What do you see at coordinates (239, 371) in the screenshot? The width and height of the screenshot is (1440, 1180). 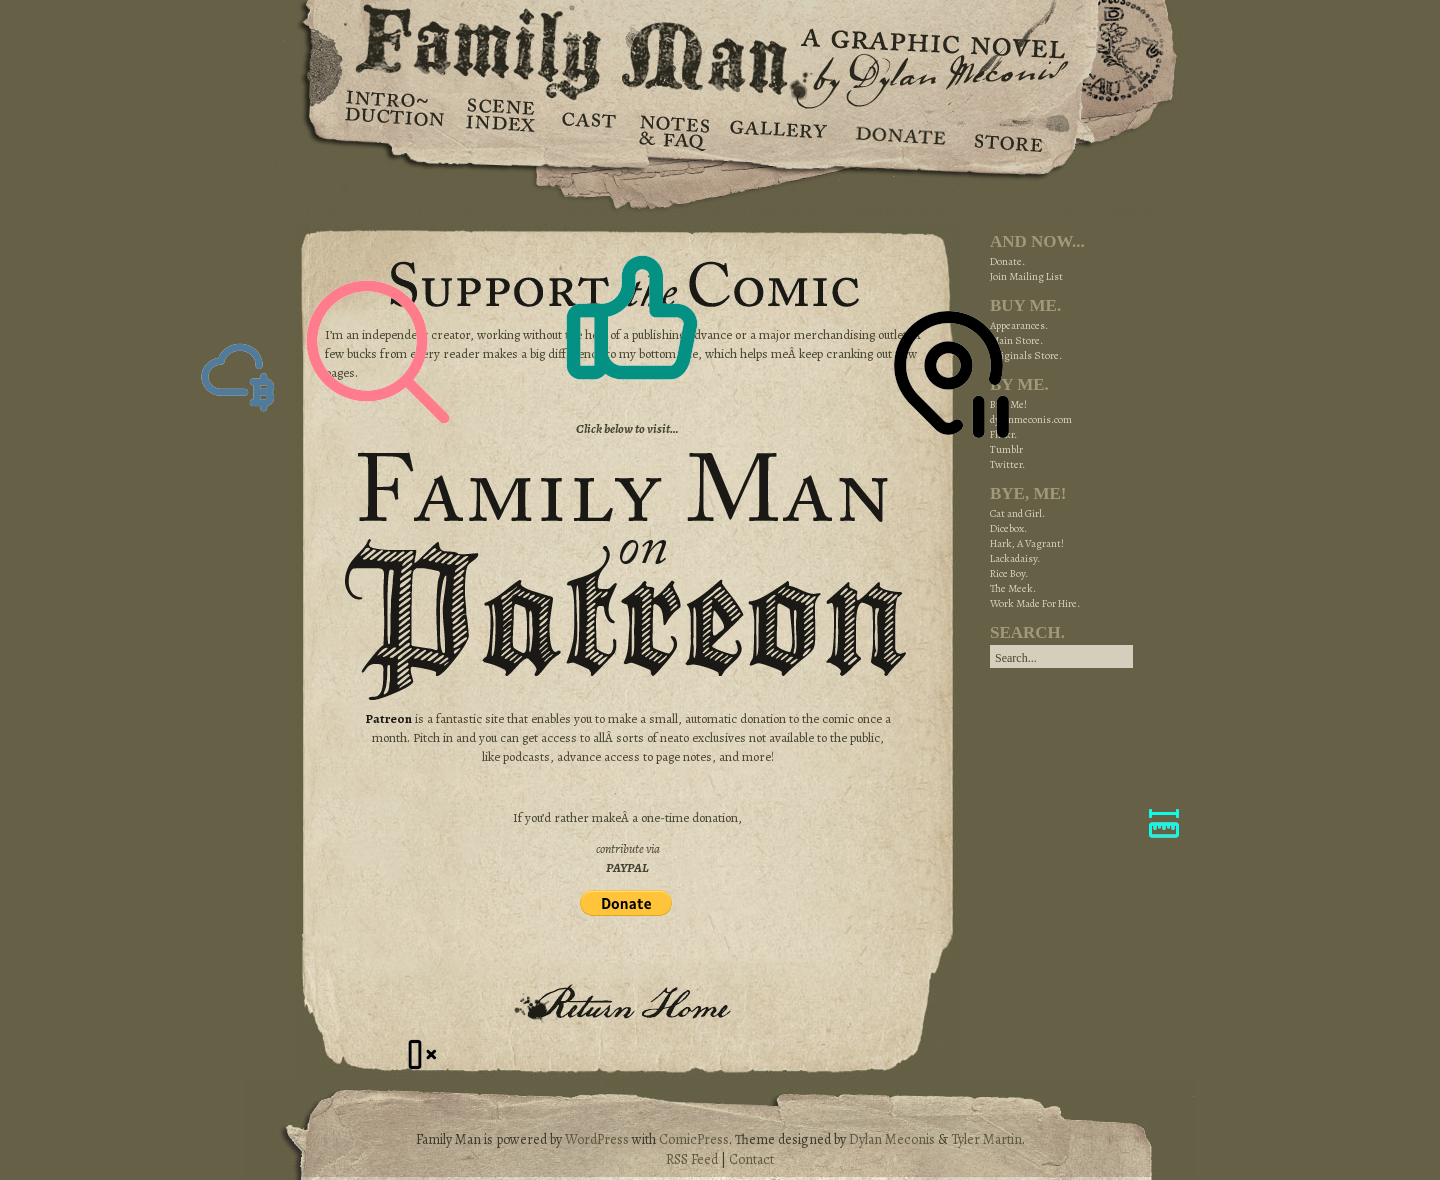 I see `access cloud-based bitcoin wallet` at bounding box center [239, 371].